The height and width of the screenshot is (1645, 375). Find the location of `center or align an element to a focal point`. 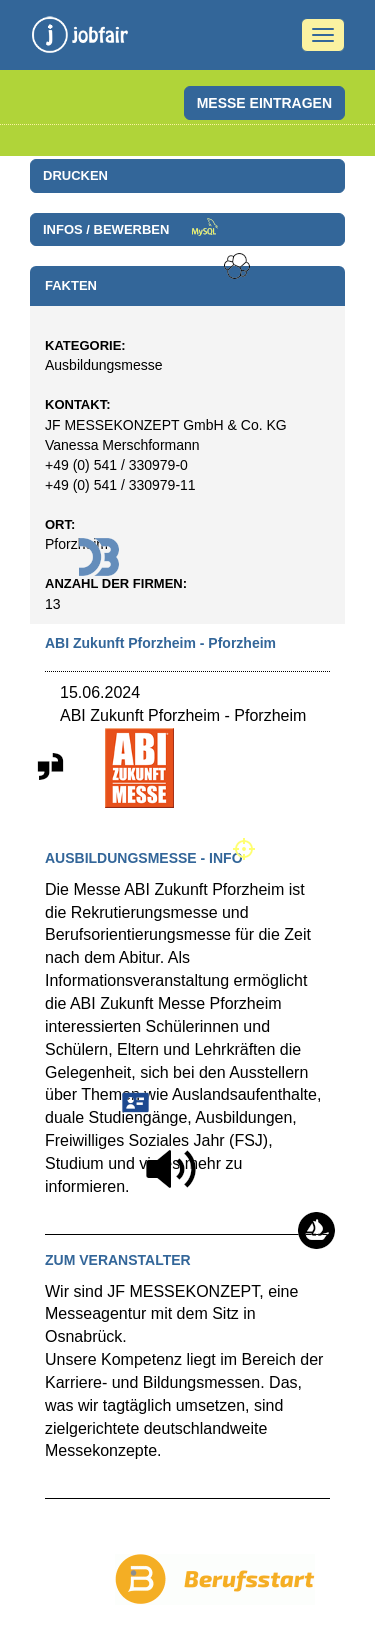

center or align an element to a focal point is located at coordinates (244, 849).